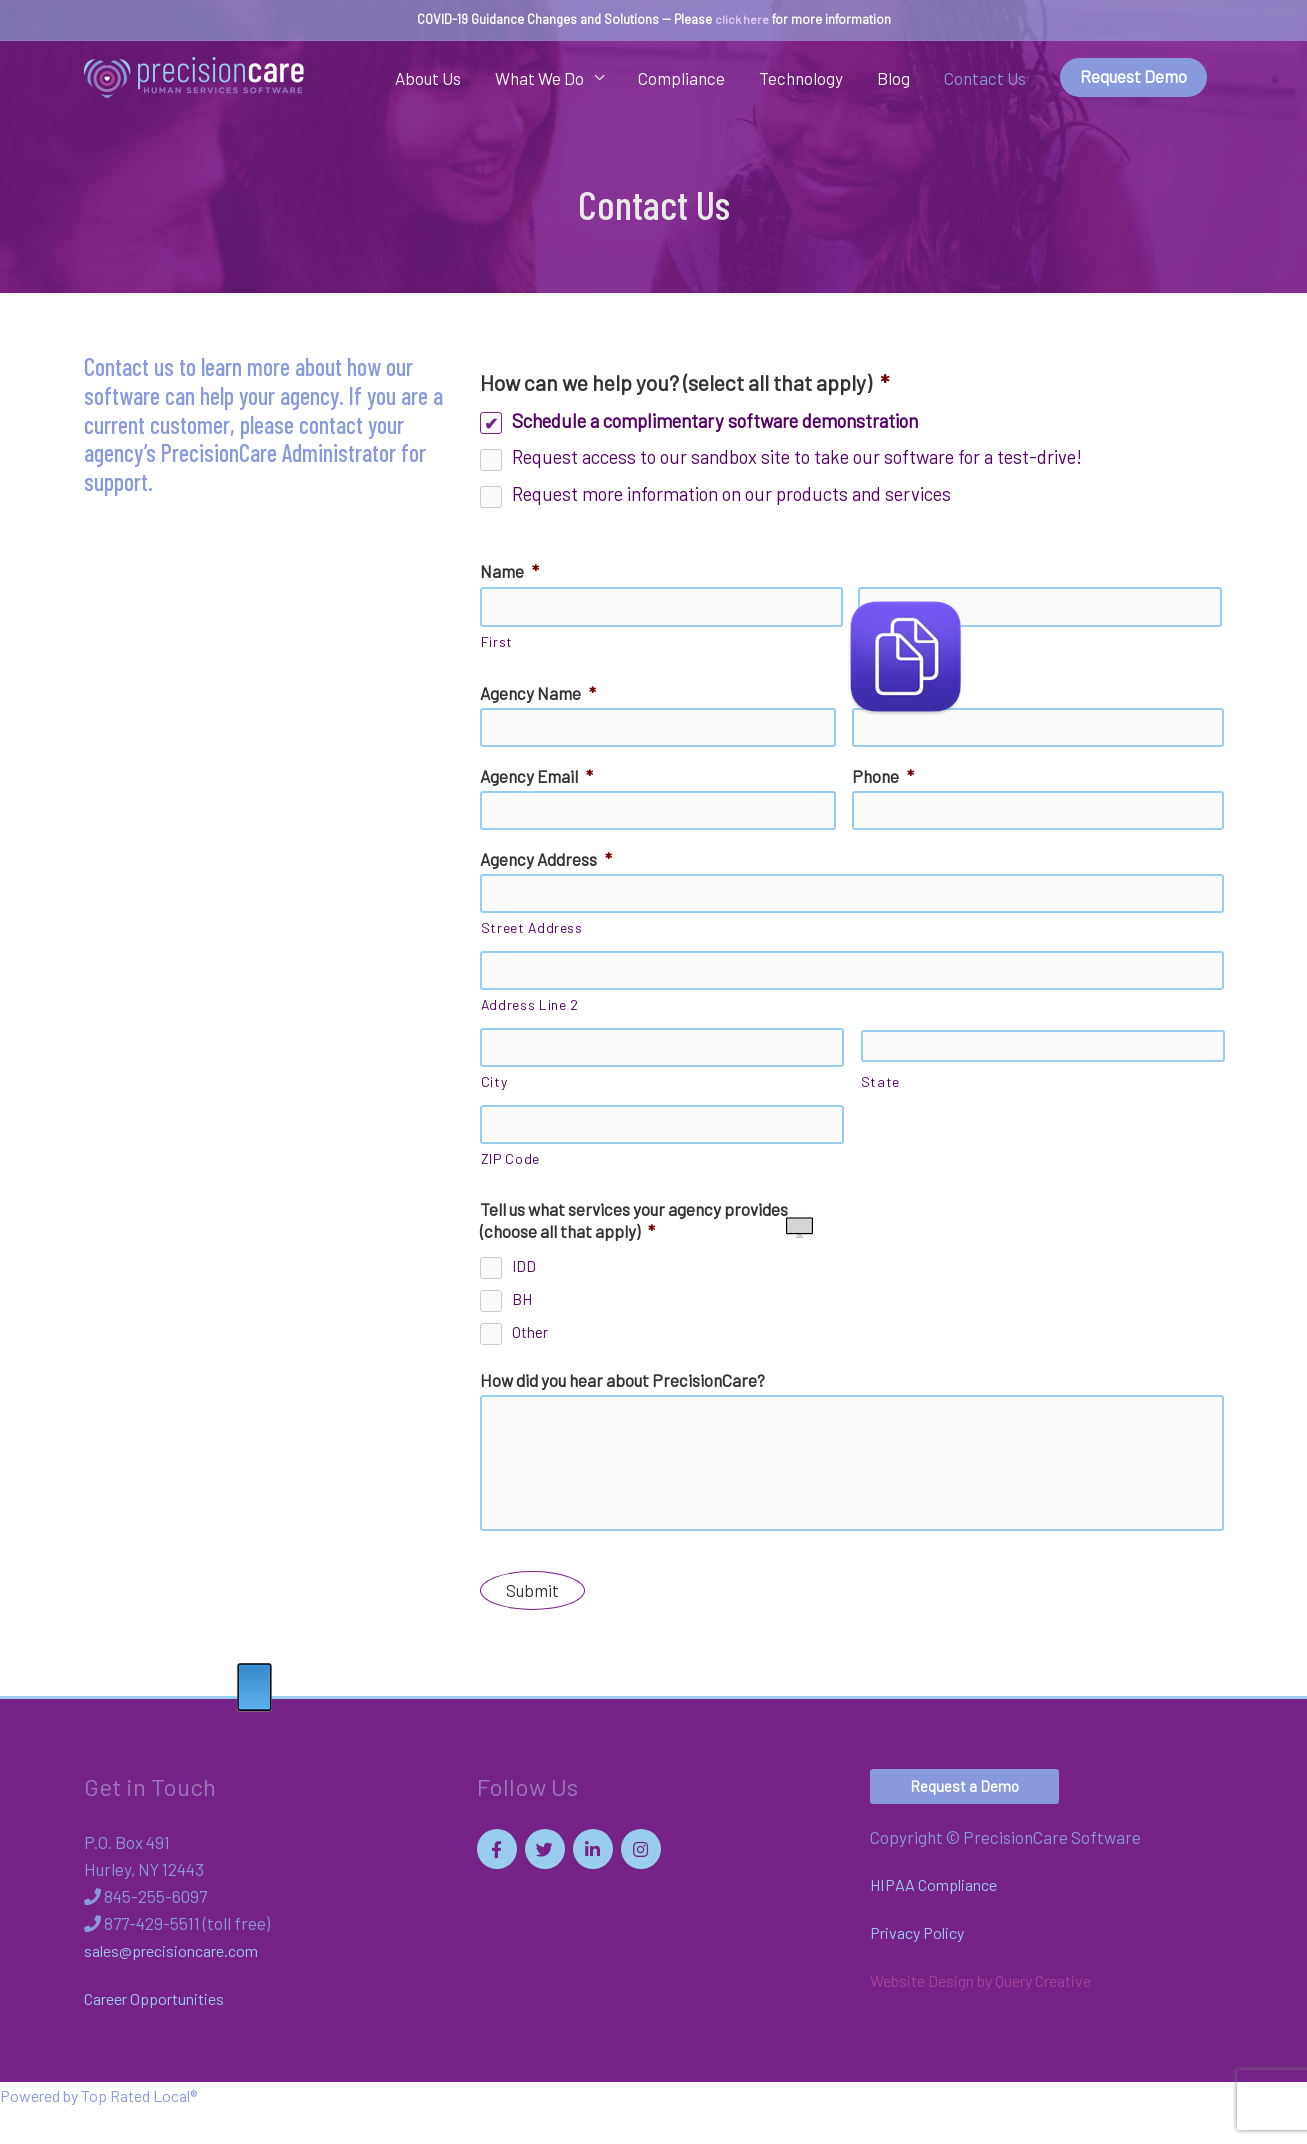  Describe the element at coordinates (905, 656) in the screenshot. I see `duplicate or copy a document` at that location.